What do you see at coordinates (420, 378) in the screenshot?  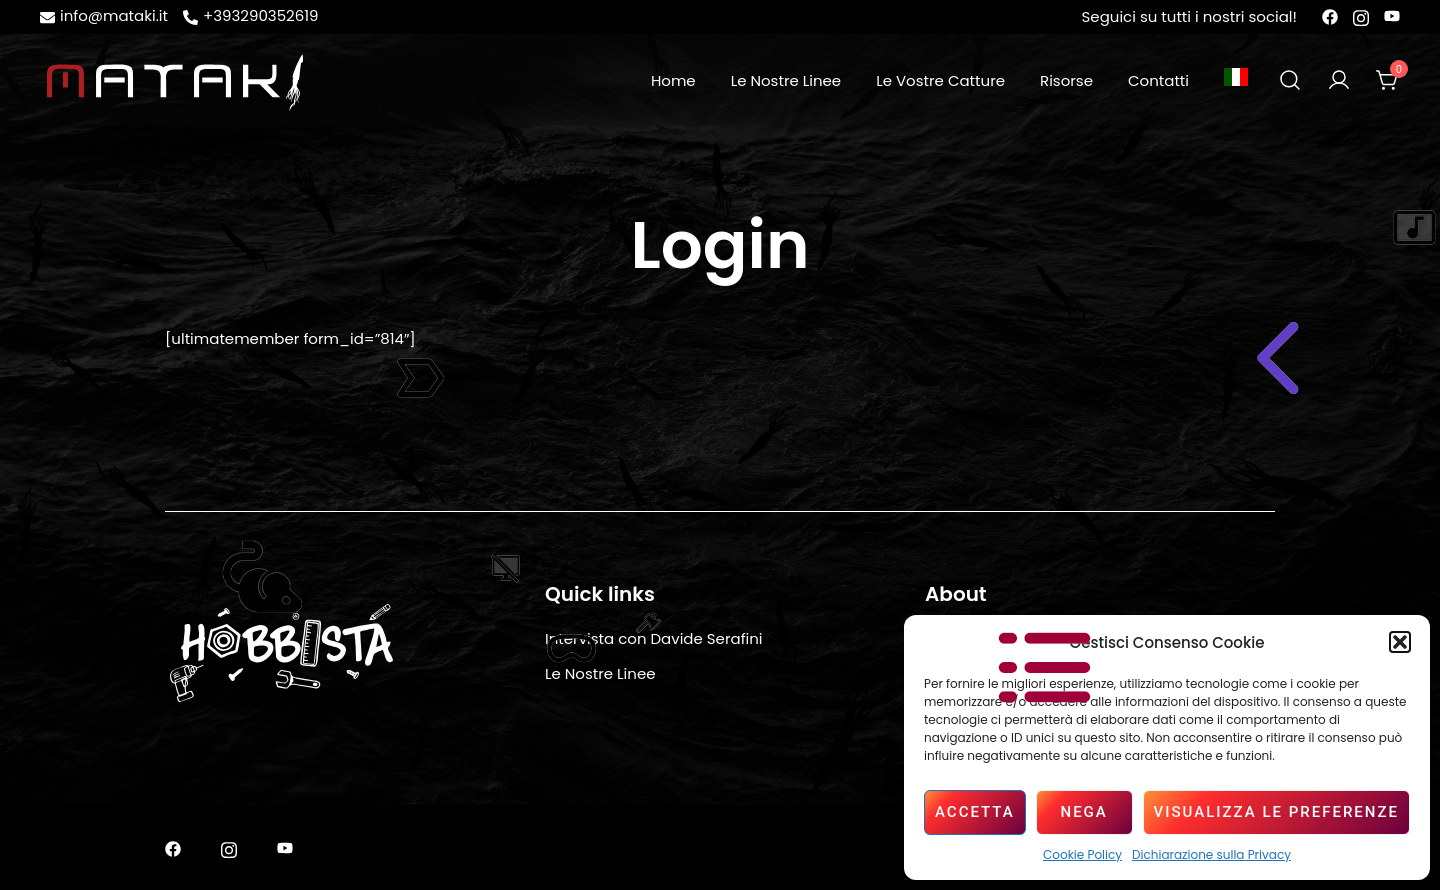 I see `mark item as important` at bounding box center [420, 378].